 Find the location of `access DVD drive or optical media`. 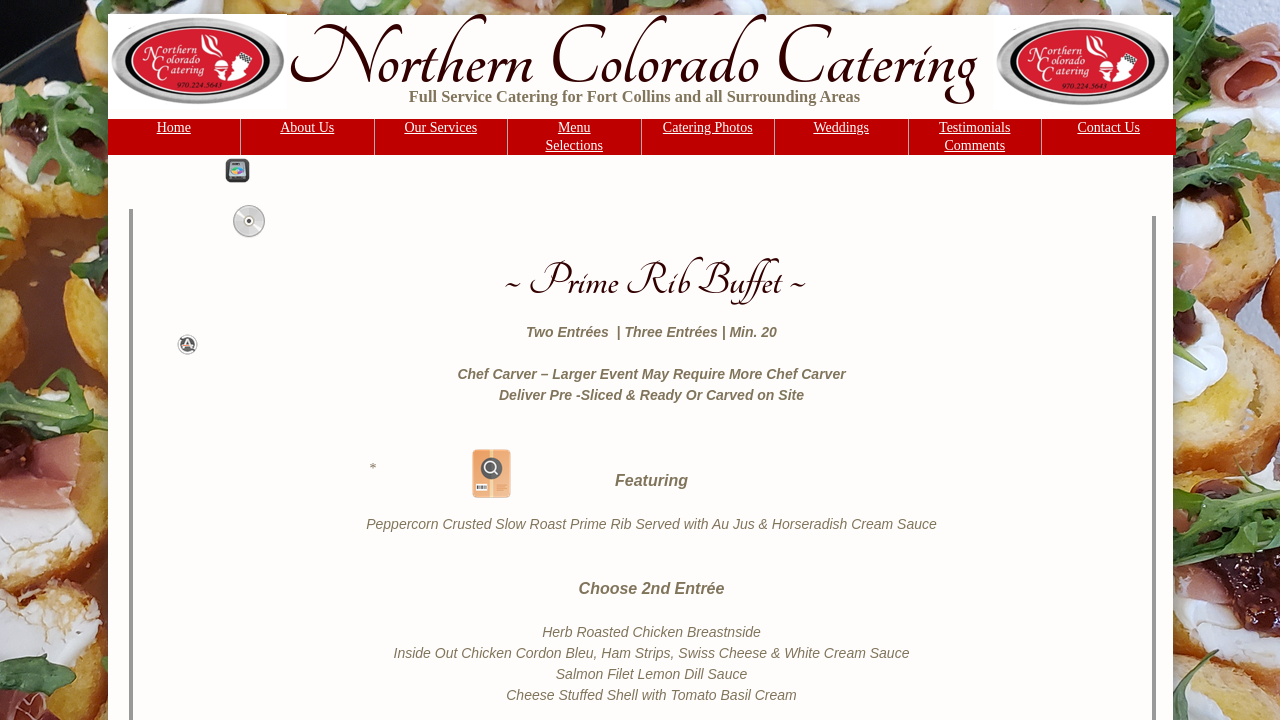

access DVD drive or optical media is located at coordinates (249, 221).